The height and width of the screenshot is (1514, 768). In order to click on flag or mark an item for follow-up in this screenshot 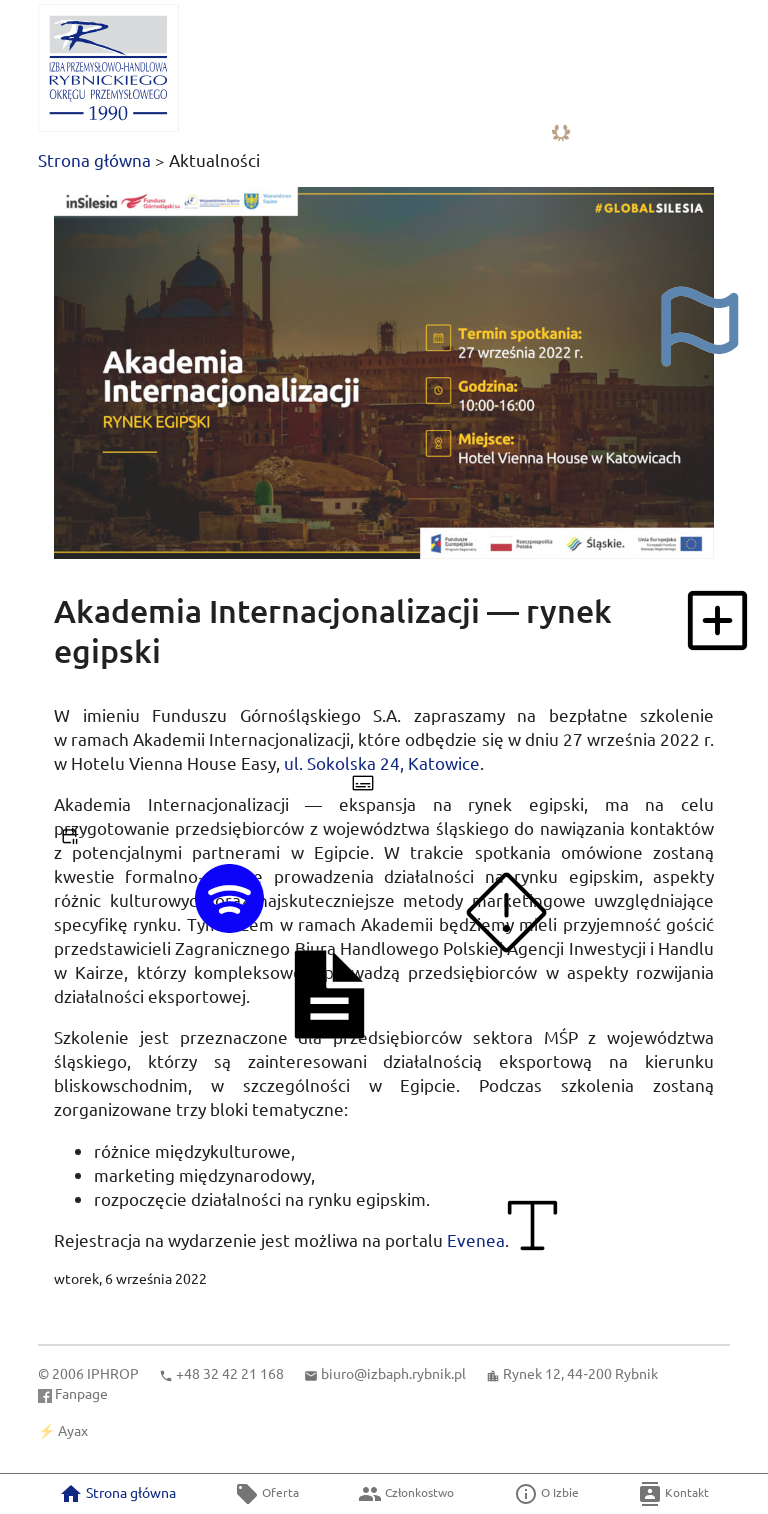, I will do `click(697, 325)`.